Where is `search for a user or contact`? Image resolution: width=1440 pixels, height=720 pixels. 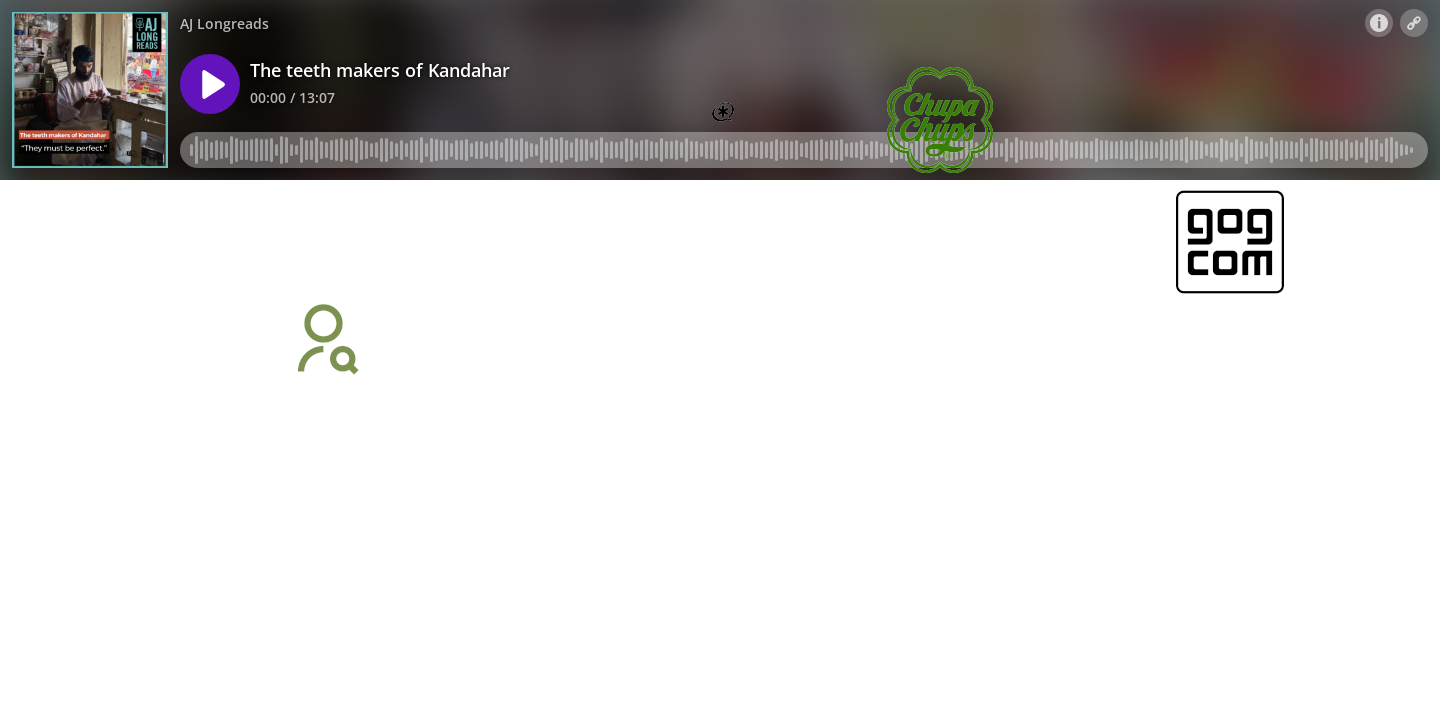 search for a user or contact is located at coordinates (323, 339).